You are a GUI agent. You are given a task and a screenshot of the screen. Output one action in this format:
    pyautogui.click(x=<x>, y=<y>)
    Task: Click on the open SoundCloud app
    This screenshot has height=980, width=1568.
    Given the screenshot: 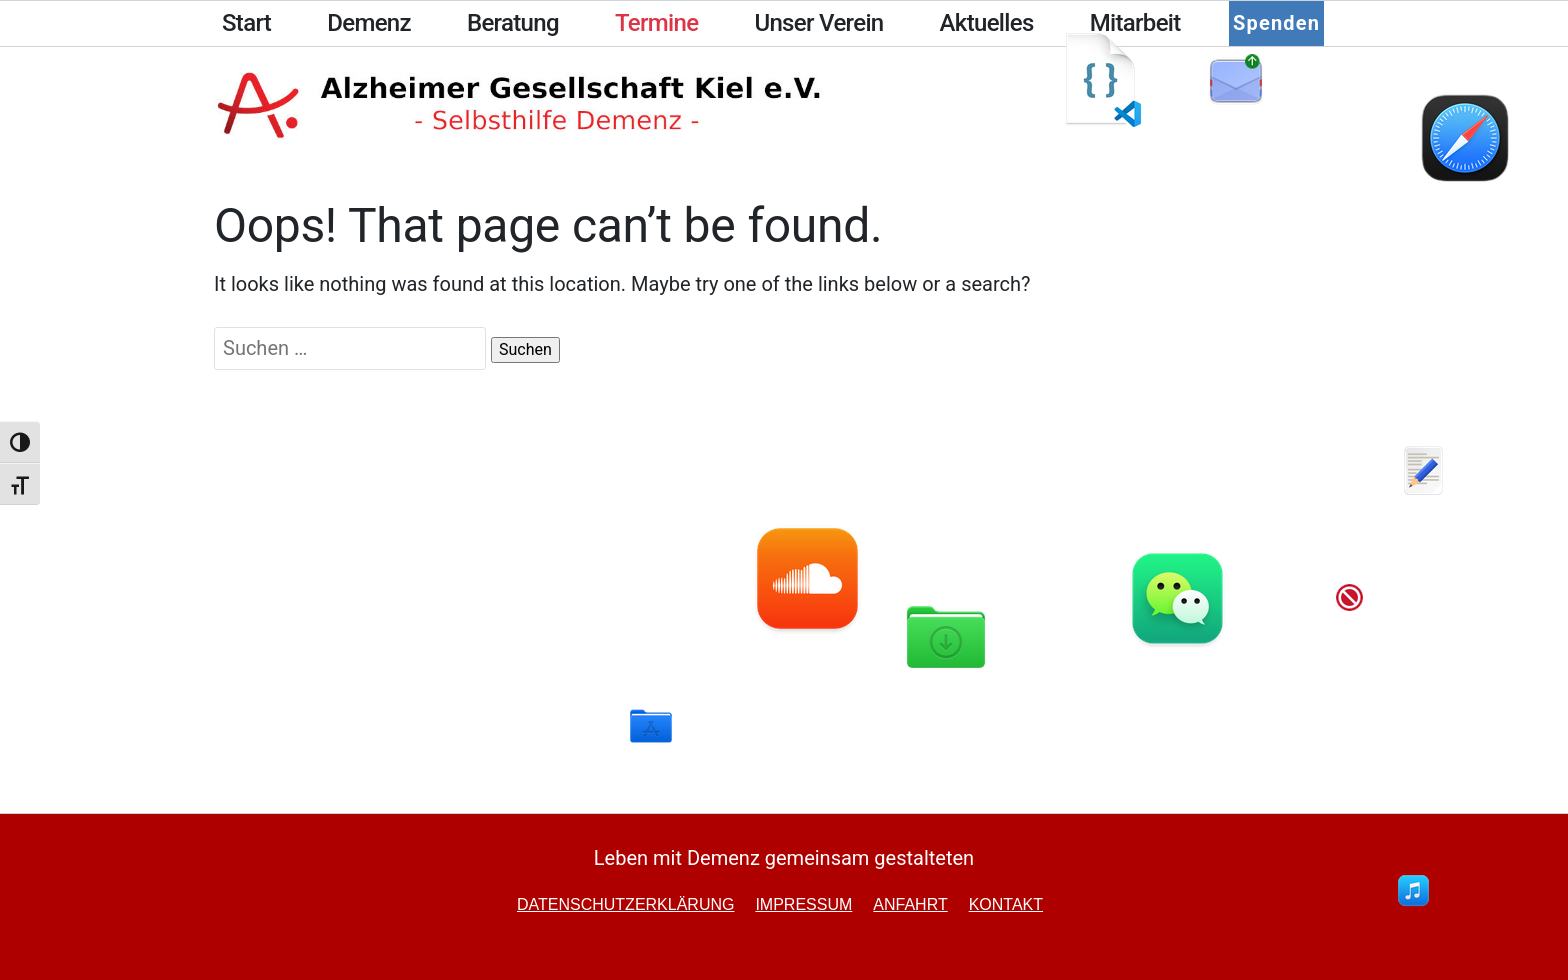 What is the action you would take?
    pyautogui.click(x=807, y=578)
    